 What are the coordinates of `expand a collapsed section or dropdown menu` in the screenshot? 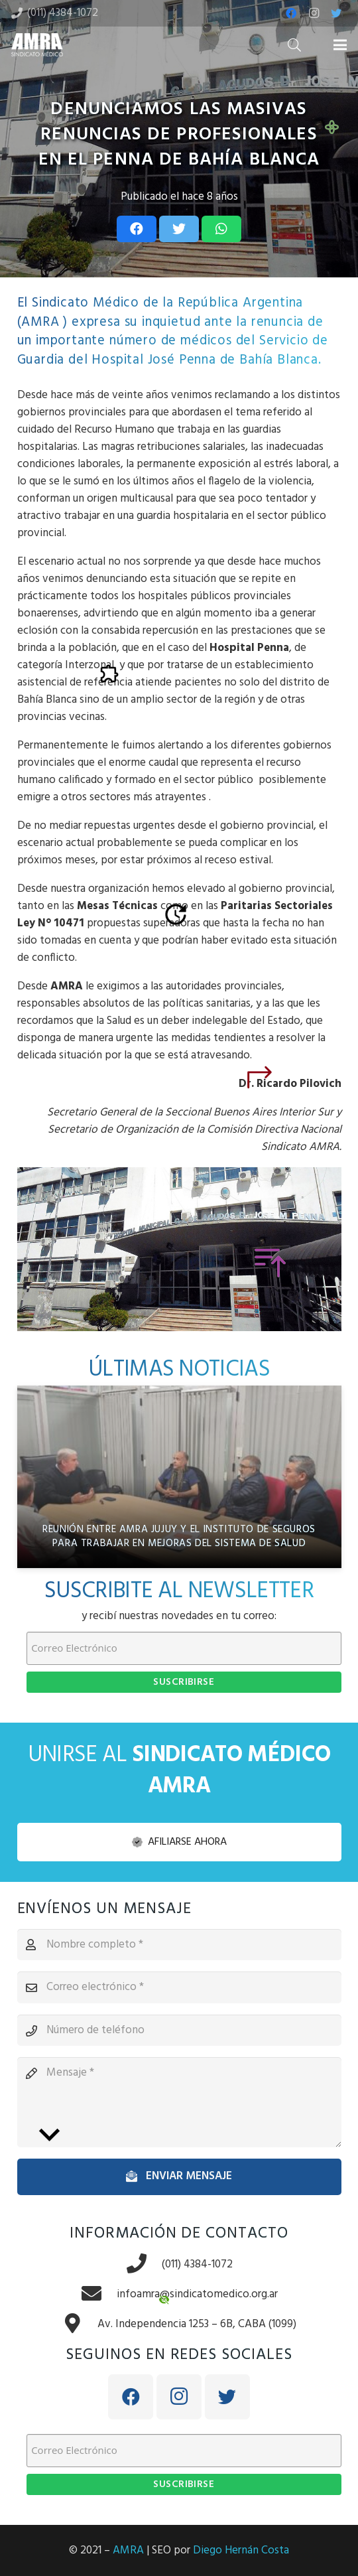 It's located at (49, 2134).